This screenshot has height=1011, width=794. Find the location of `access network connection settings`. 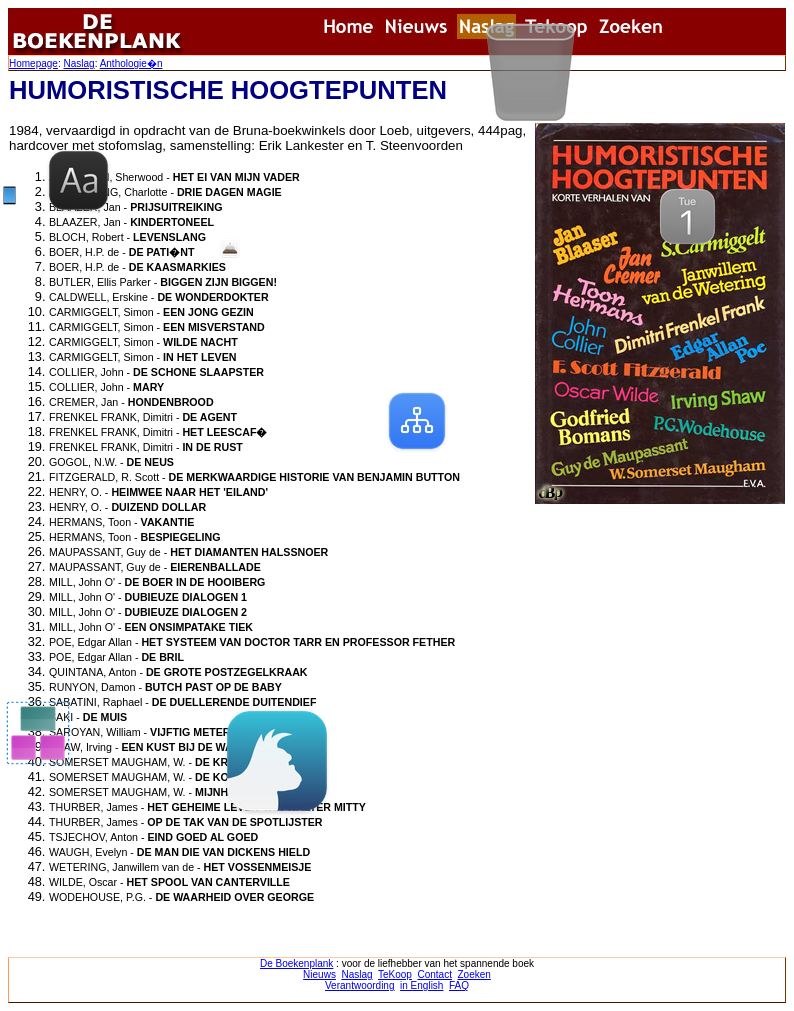

access network connection settings is located at coordinates (417, 422).